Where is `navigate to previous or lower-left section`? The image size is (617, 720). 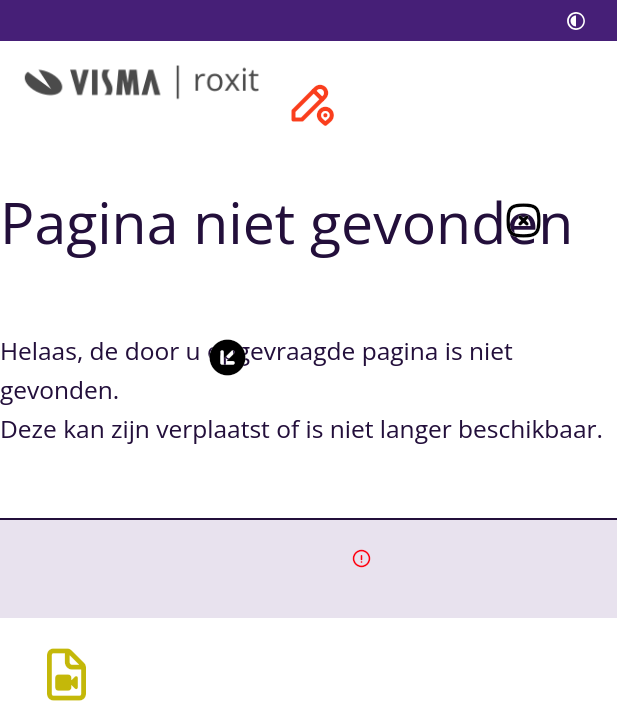
navigate to previous or lower-left section is located at coordinates (227, 357).